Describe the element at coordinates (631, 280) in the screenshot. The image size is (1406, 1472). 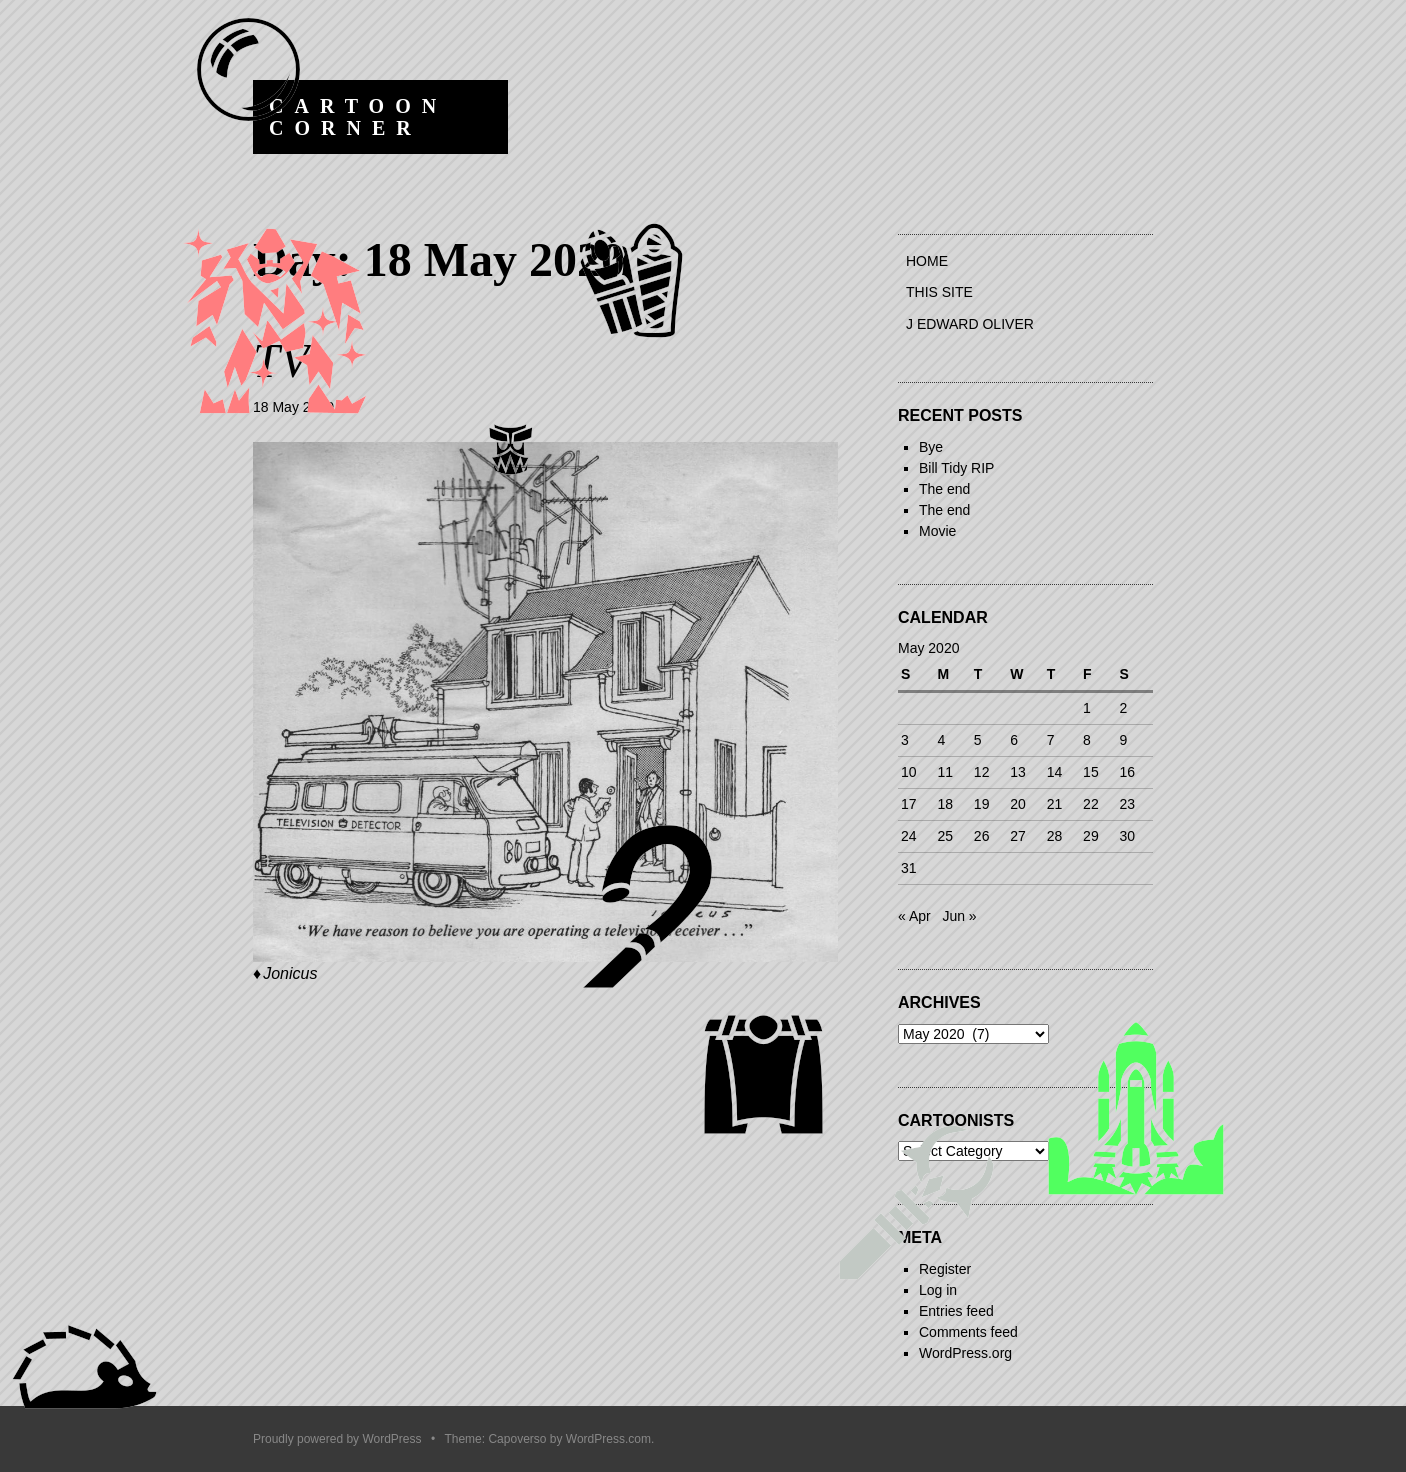
I see `view ancient Egyptian artifacts or exhibits` at that location.